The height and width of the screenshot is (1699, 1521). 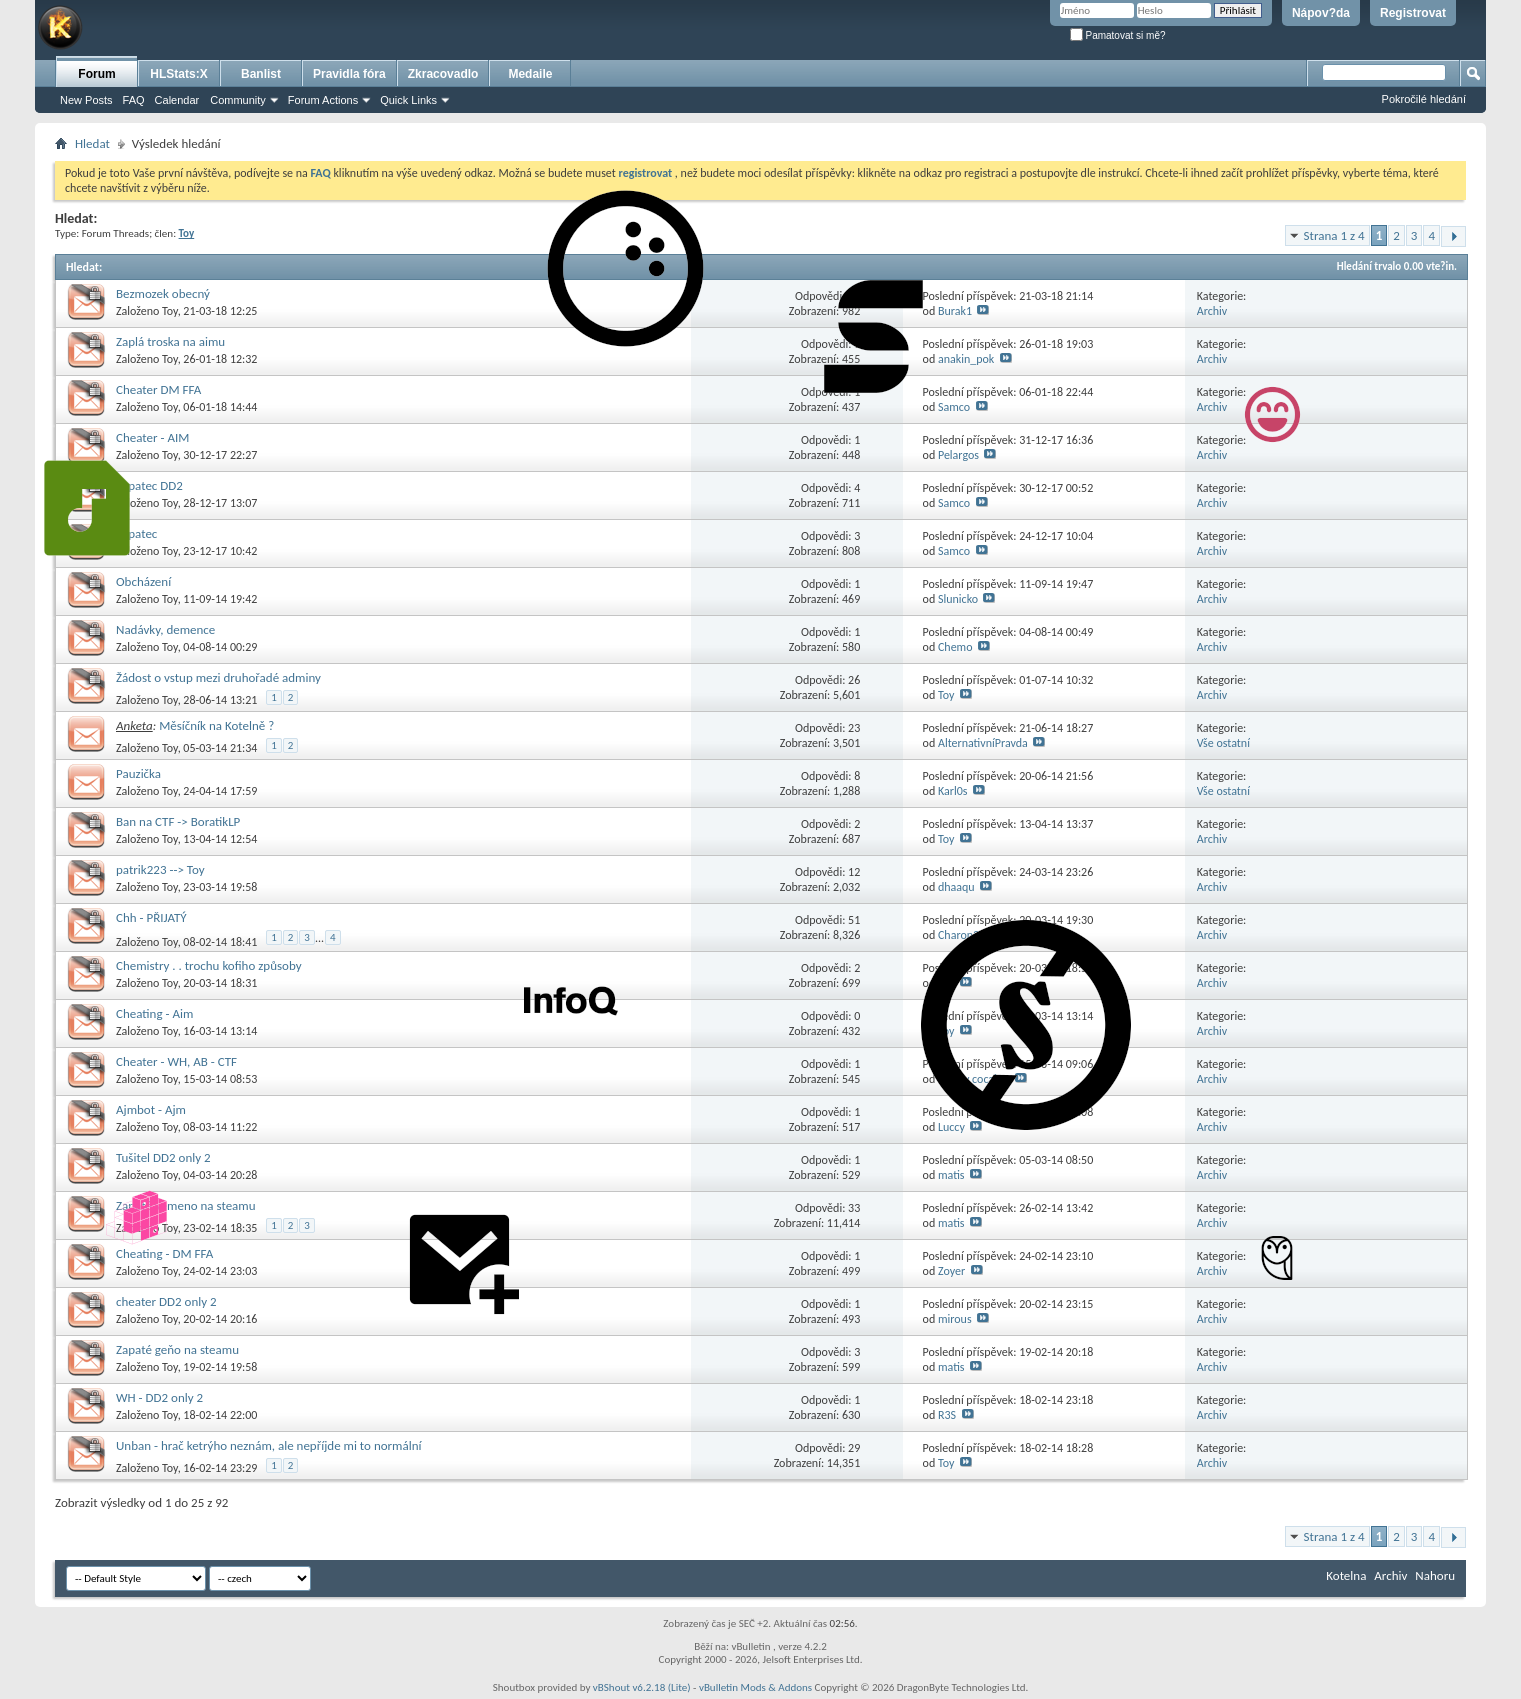 I want to click on visit the Python Package Index (PyPI) website, so click(x=136, y=1217).